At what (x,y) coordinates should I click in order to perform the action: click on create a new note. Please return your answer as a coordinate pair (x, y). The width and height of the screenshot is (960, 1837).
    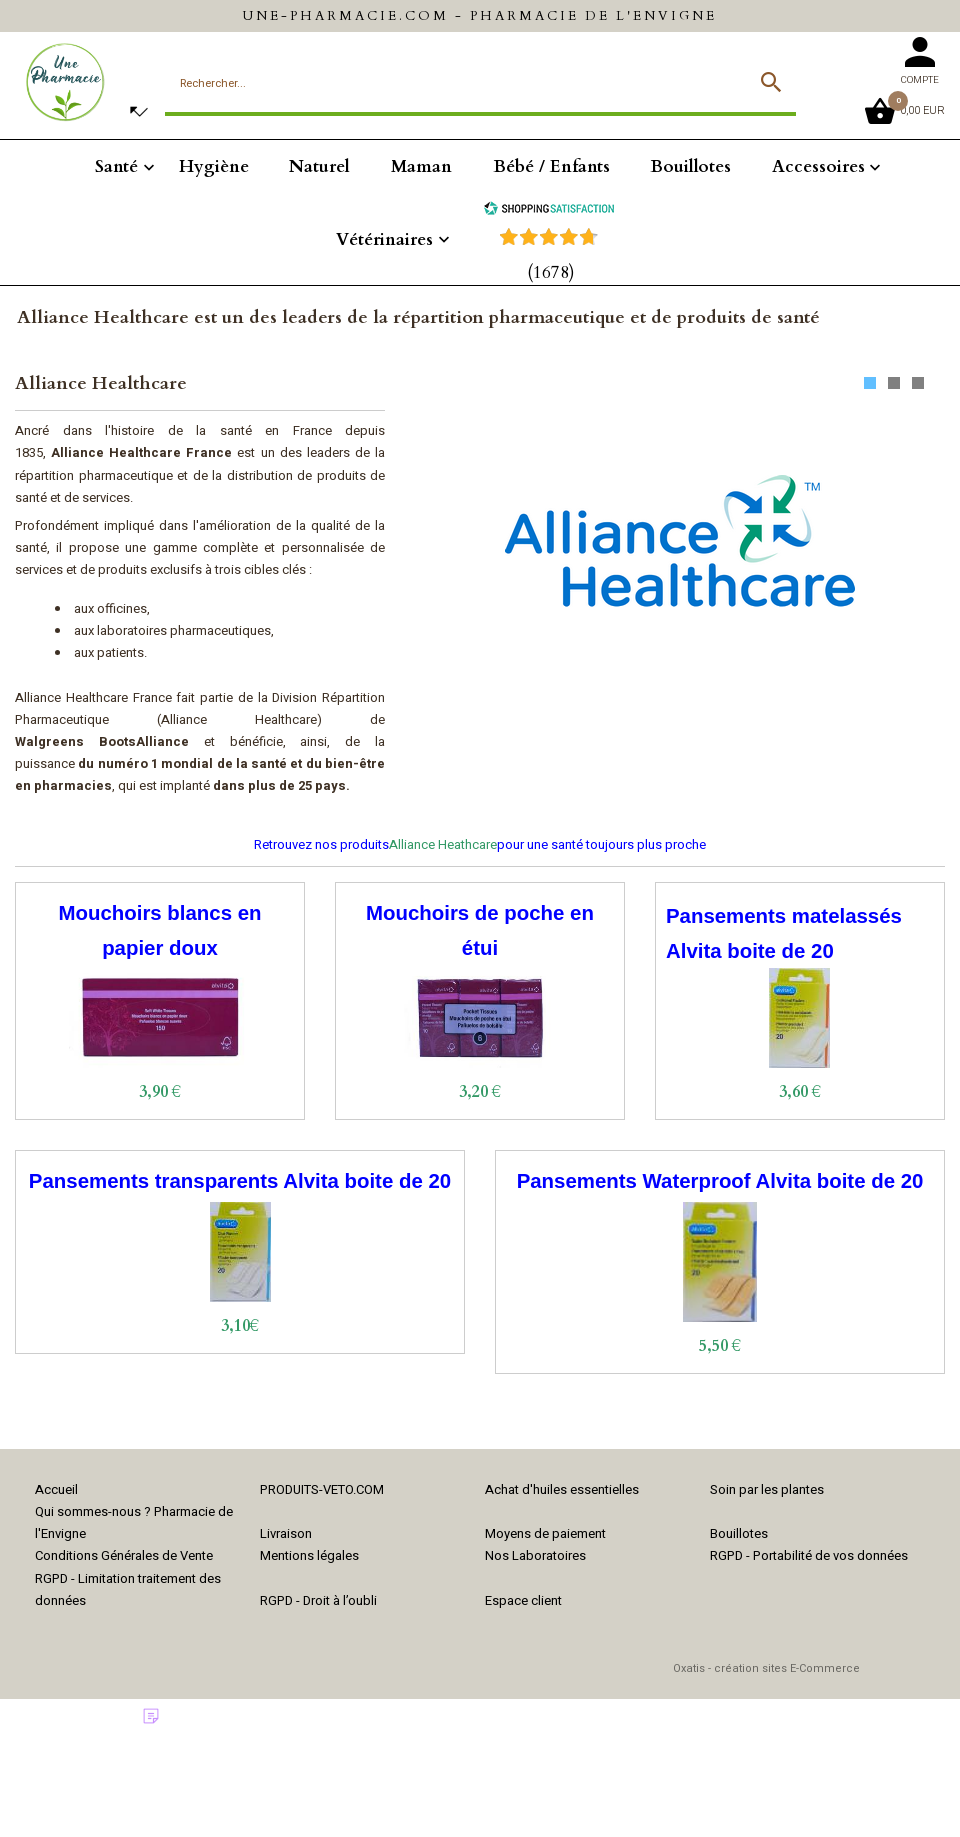
    Looking at the image, I should click on (151, 1716).